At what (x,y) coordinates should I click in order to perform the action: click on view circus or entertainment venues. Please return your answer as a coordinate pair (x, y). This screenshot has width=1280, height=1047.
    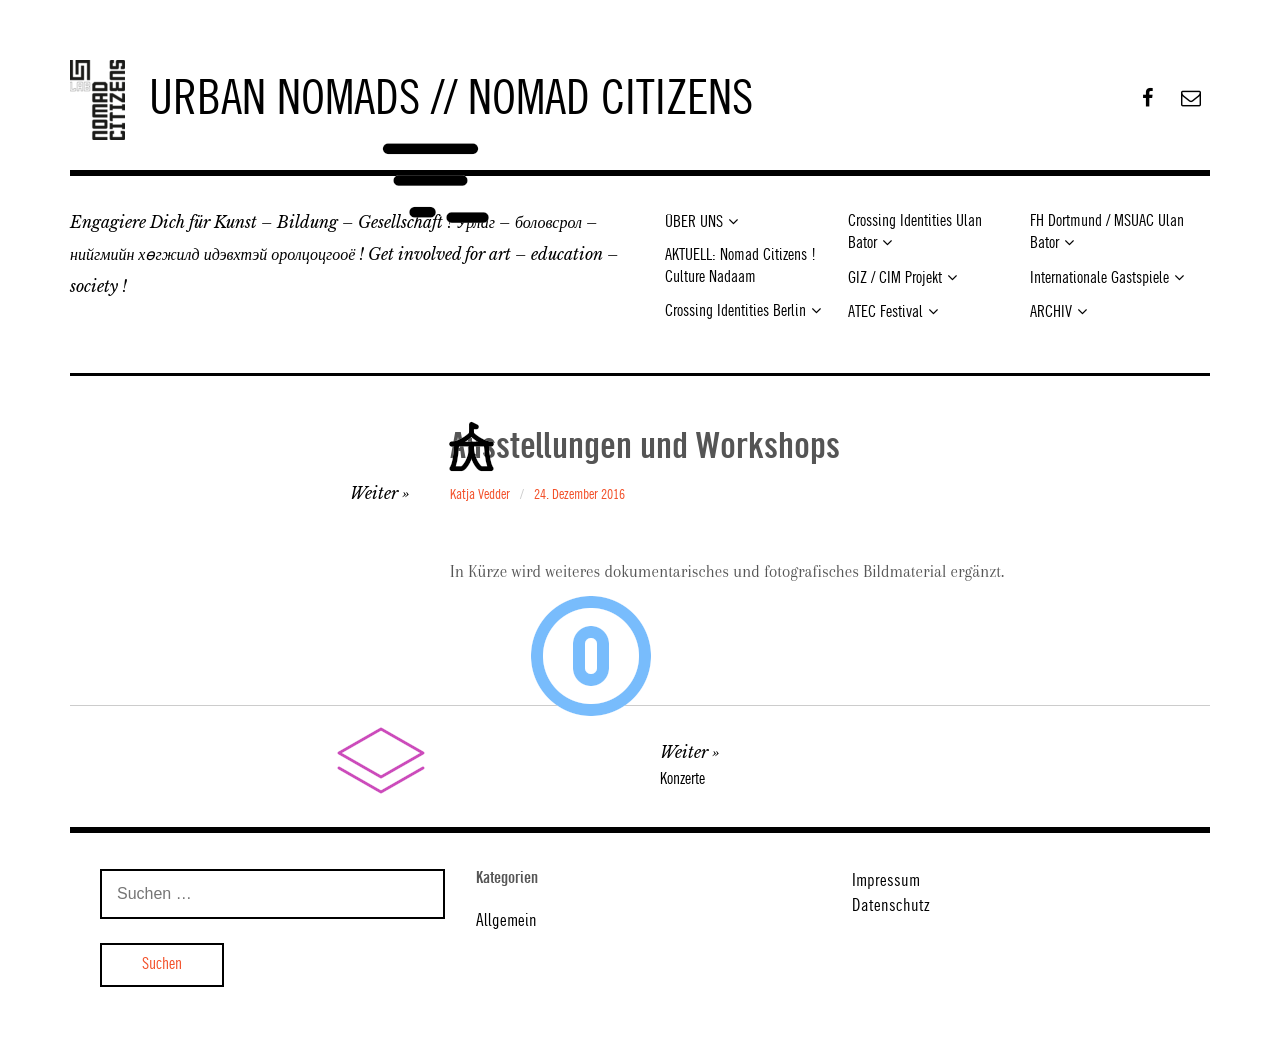
    Looking at the image, I should click on (471, 446).